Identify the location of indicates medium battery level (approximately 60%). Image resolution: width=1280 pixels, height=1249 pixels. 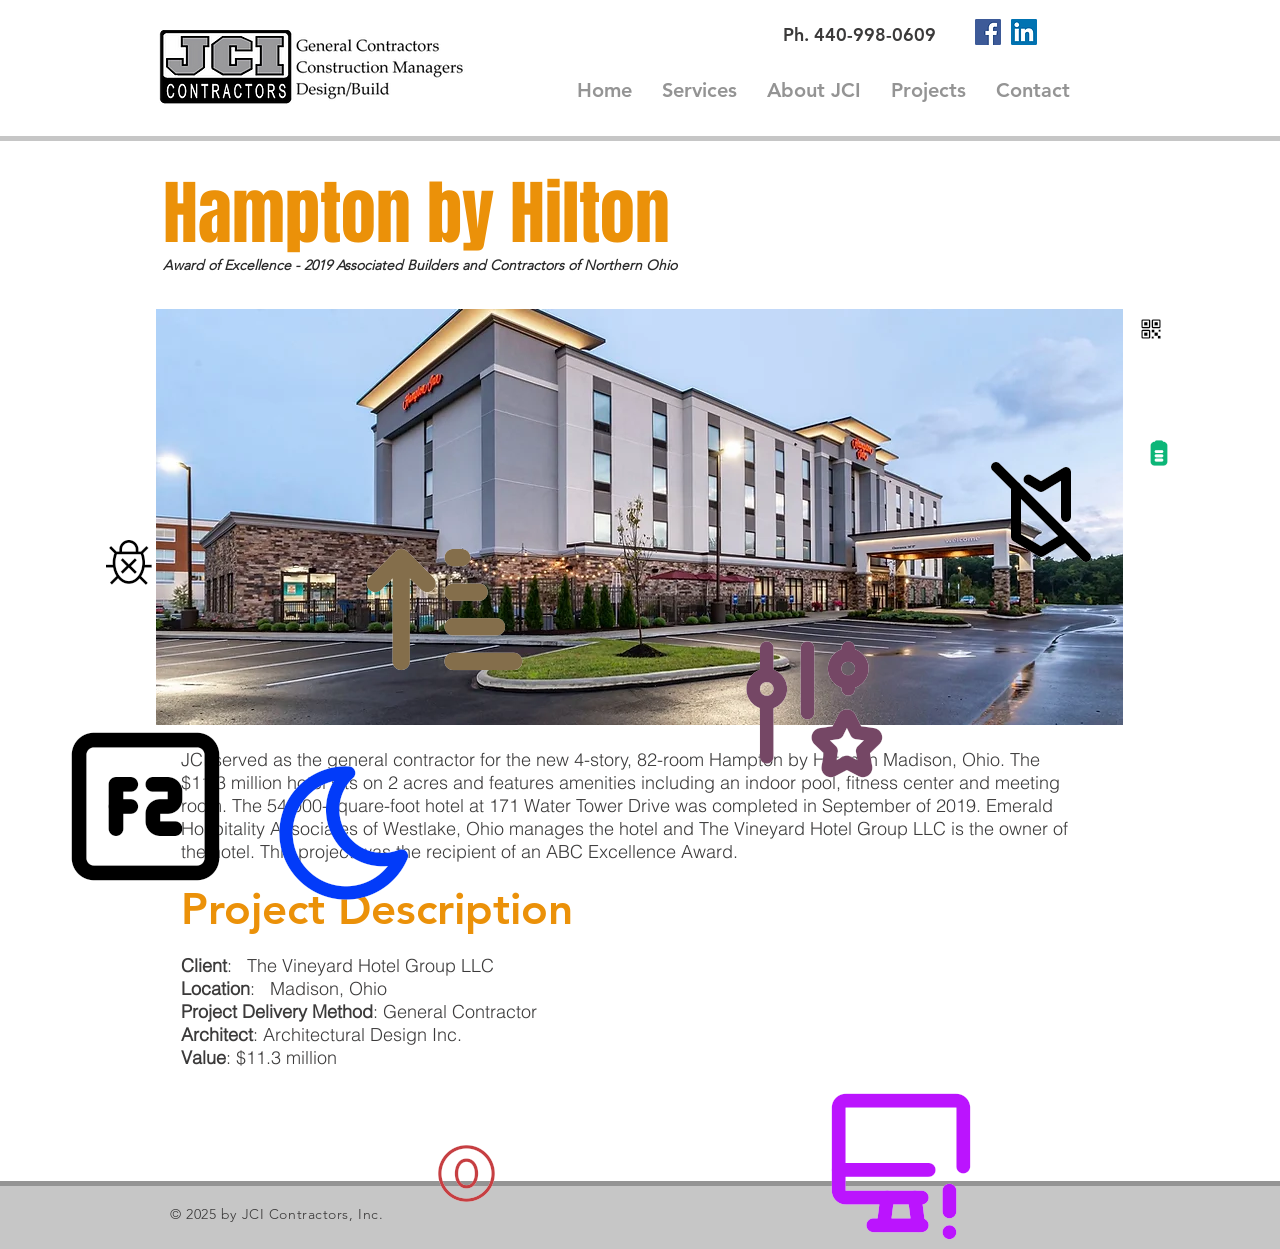
(1159, 453).